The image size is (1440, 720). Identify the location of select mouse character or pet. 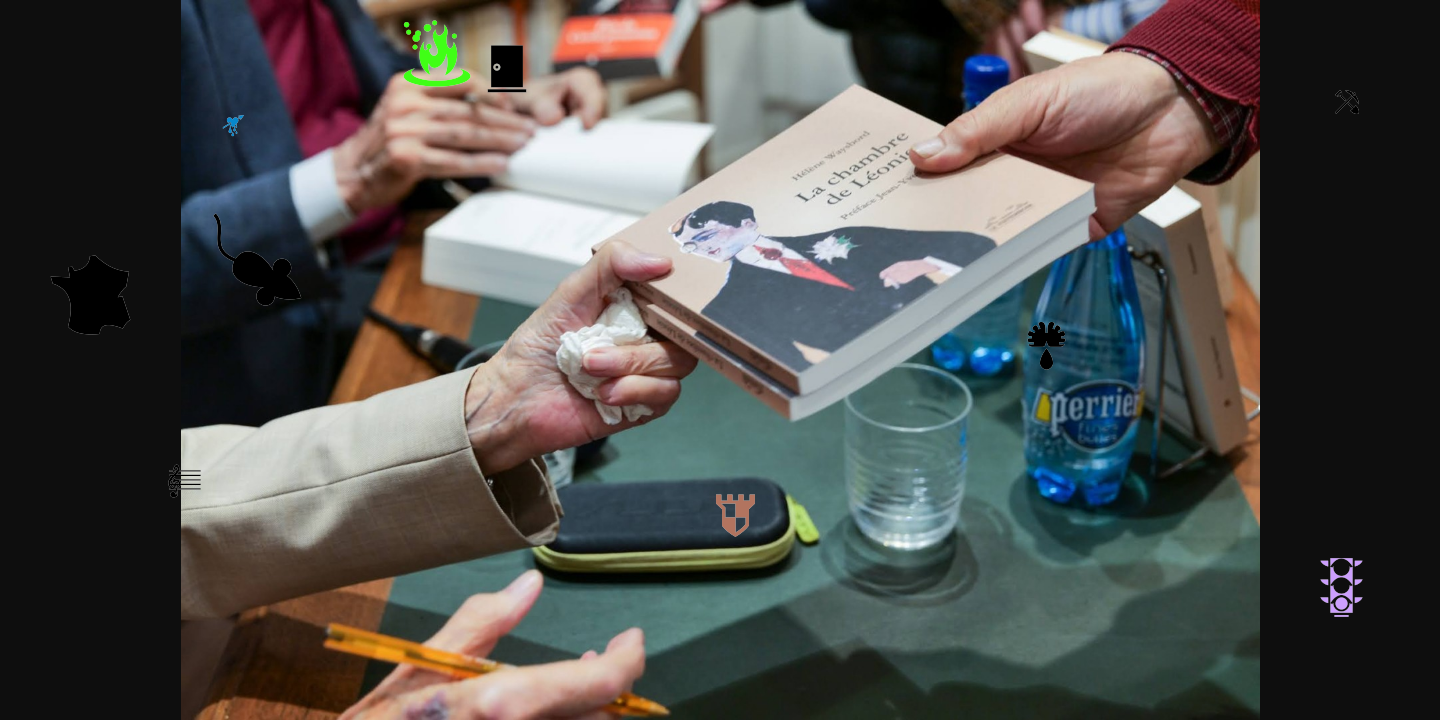
(258, 259).